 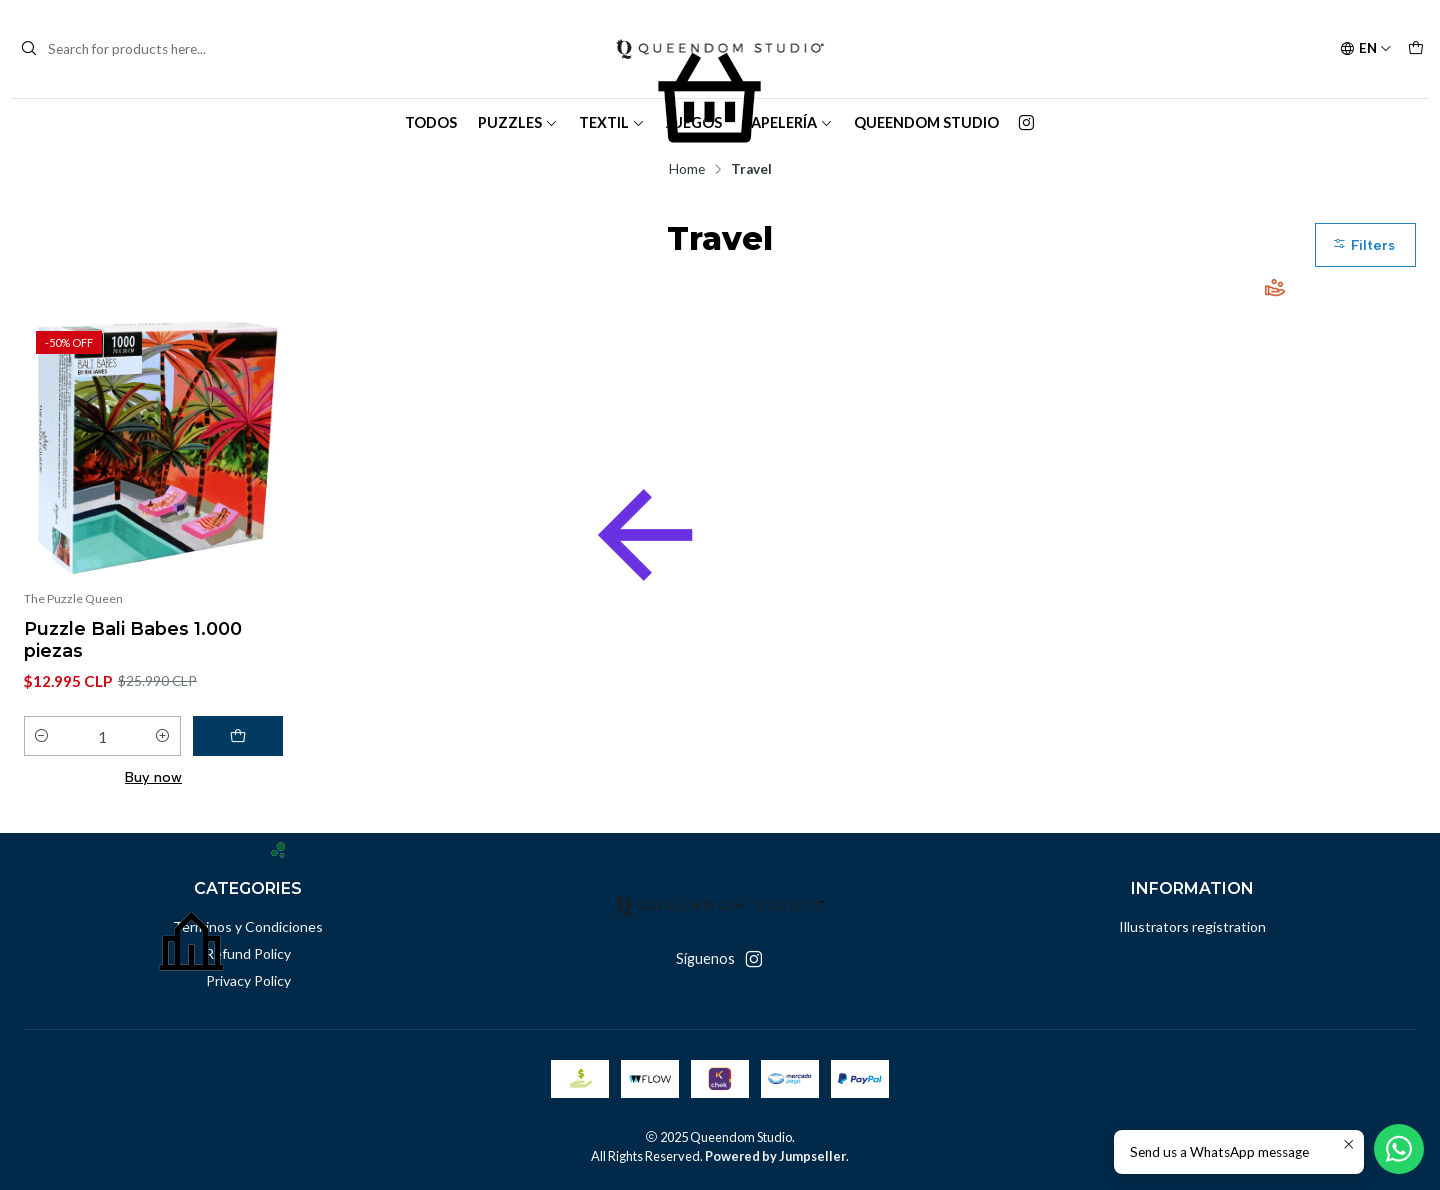 I want to click on make a payment or tip, so click(x=1275, y=288).